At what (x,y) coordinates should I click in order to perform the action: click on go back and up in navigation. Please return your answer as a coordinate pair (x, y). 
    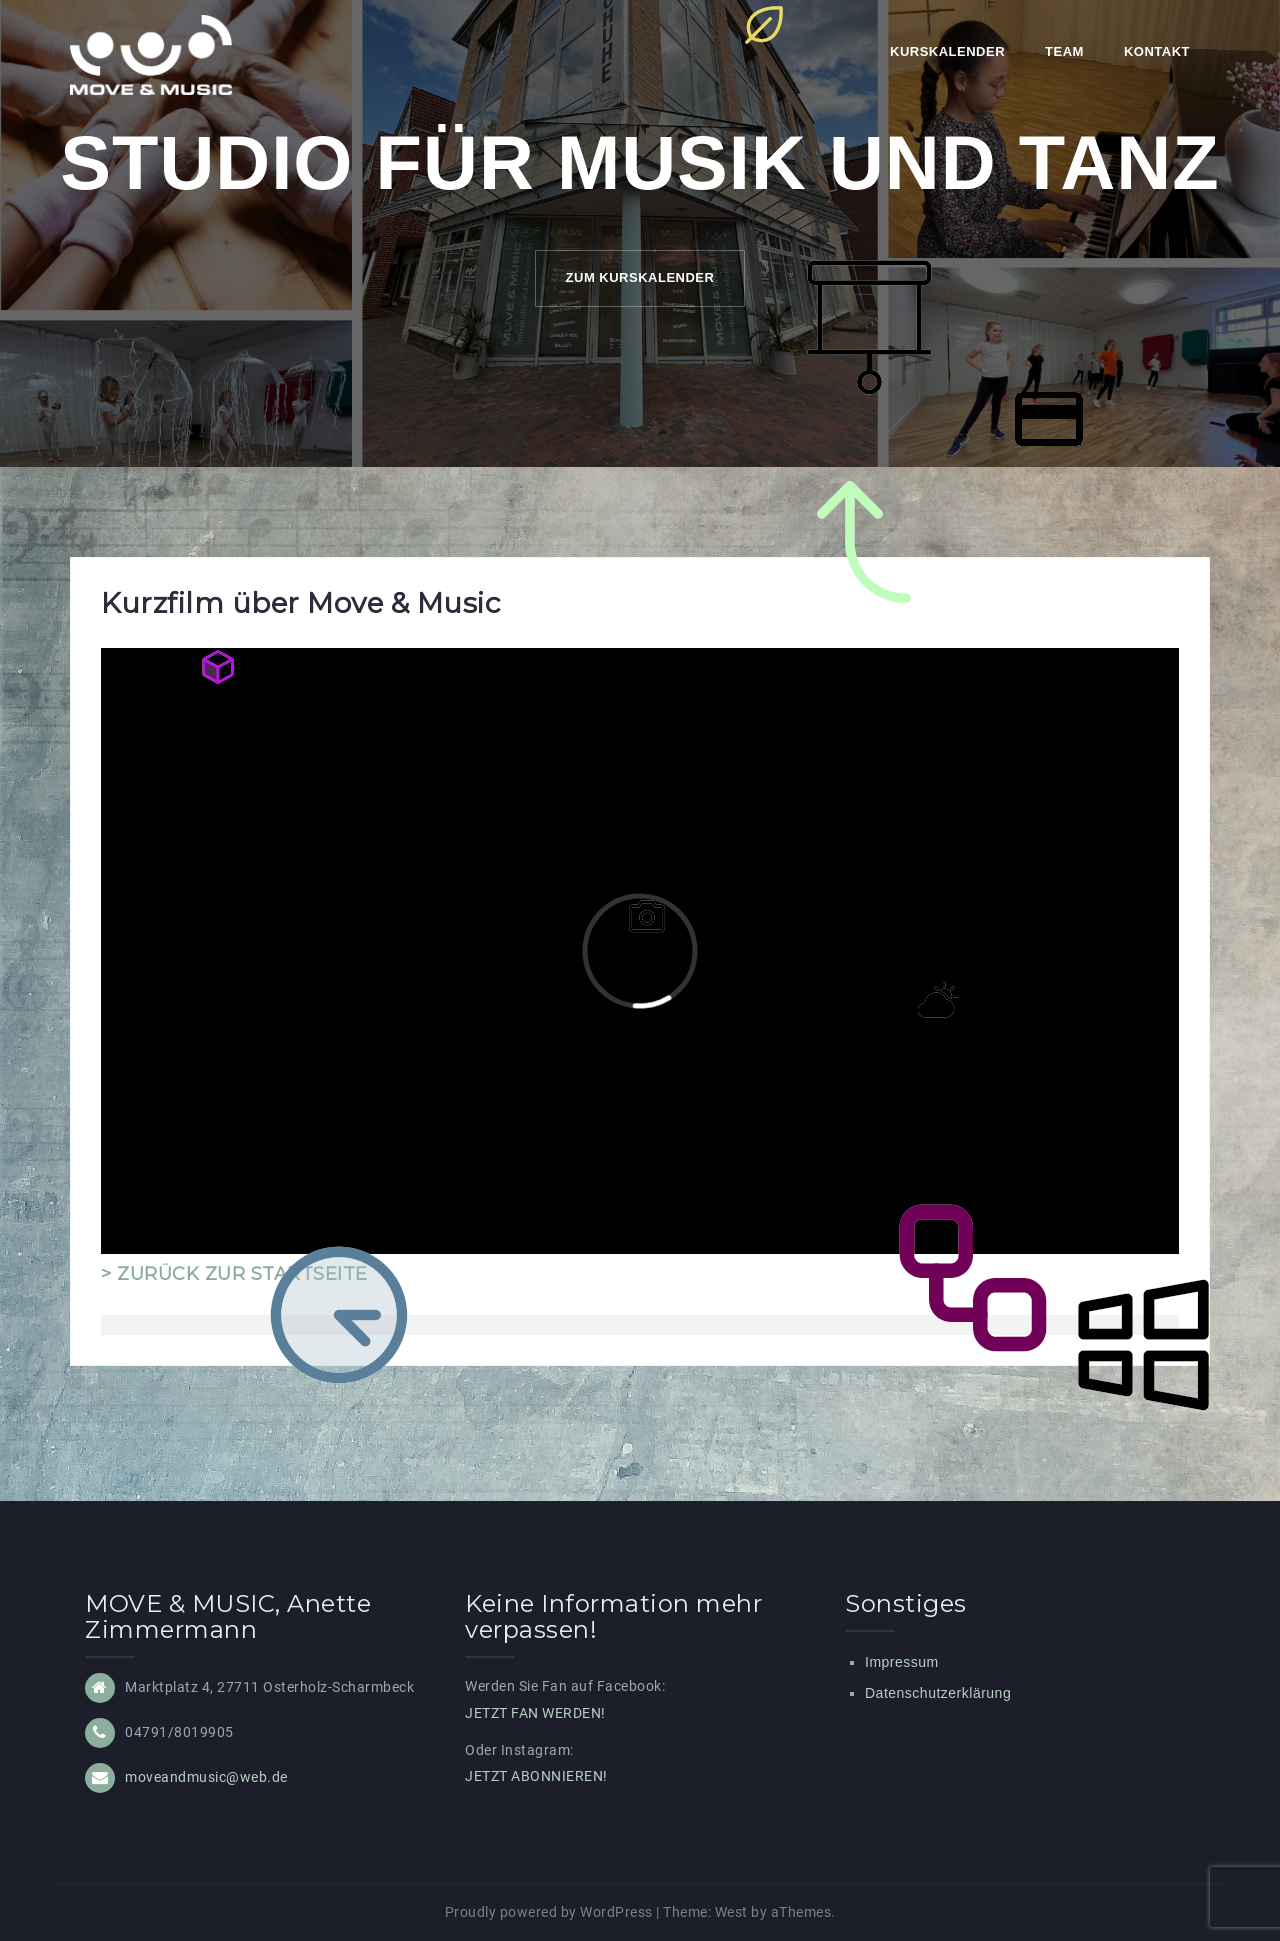
    Looking at the image, I should click on (864, 542).